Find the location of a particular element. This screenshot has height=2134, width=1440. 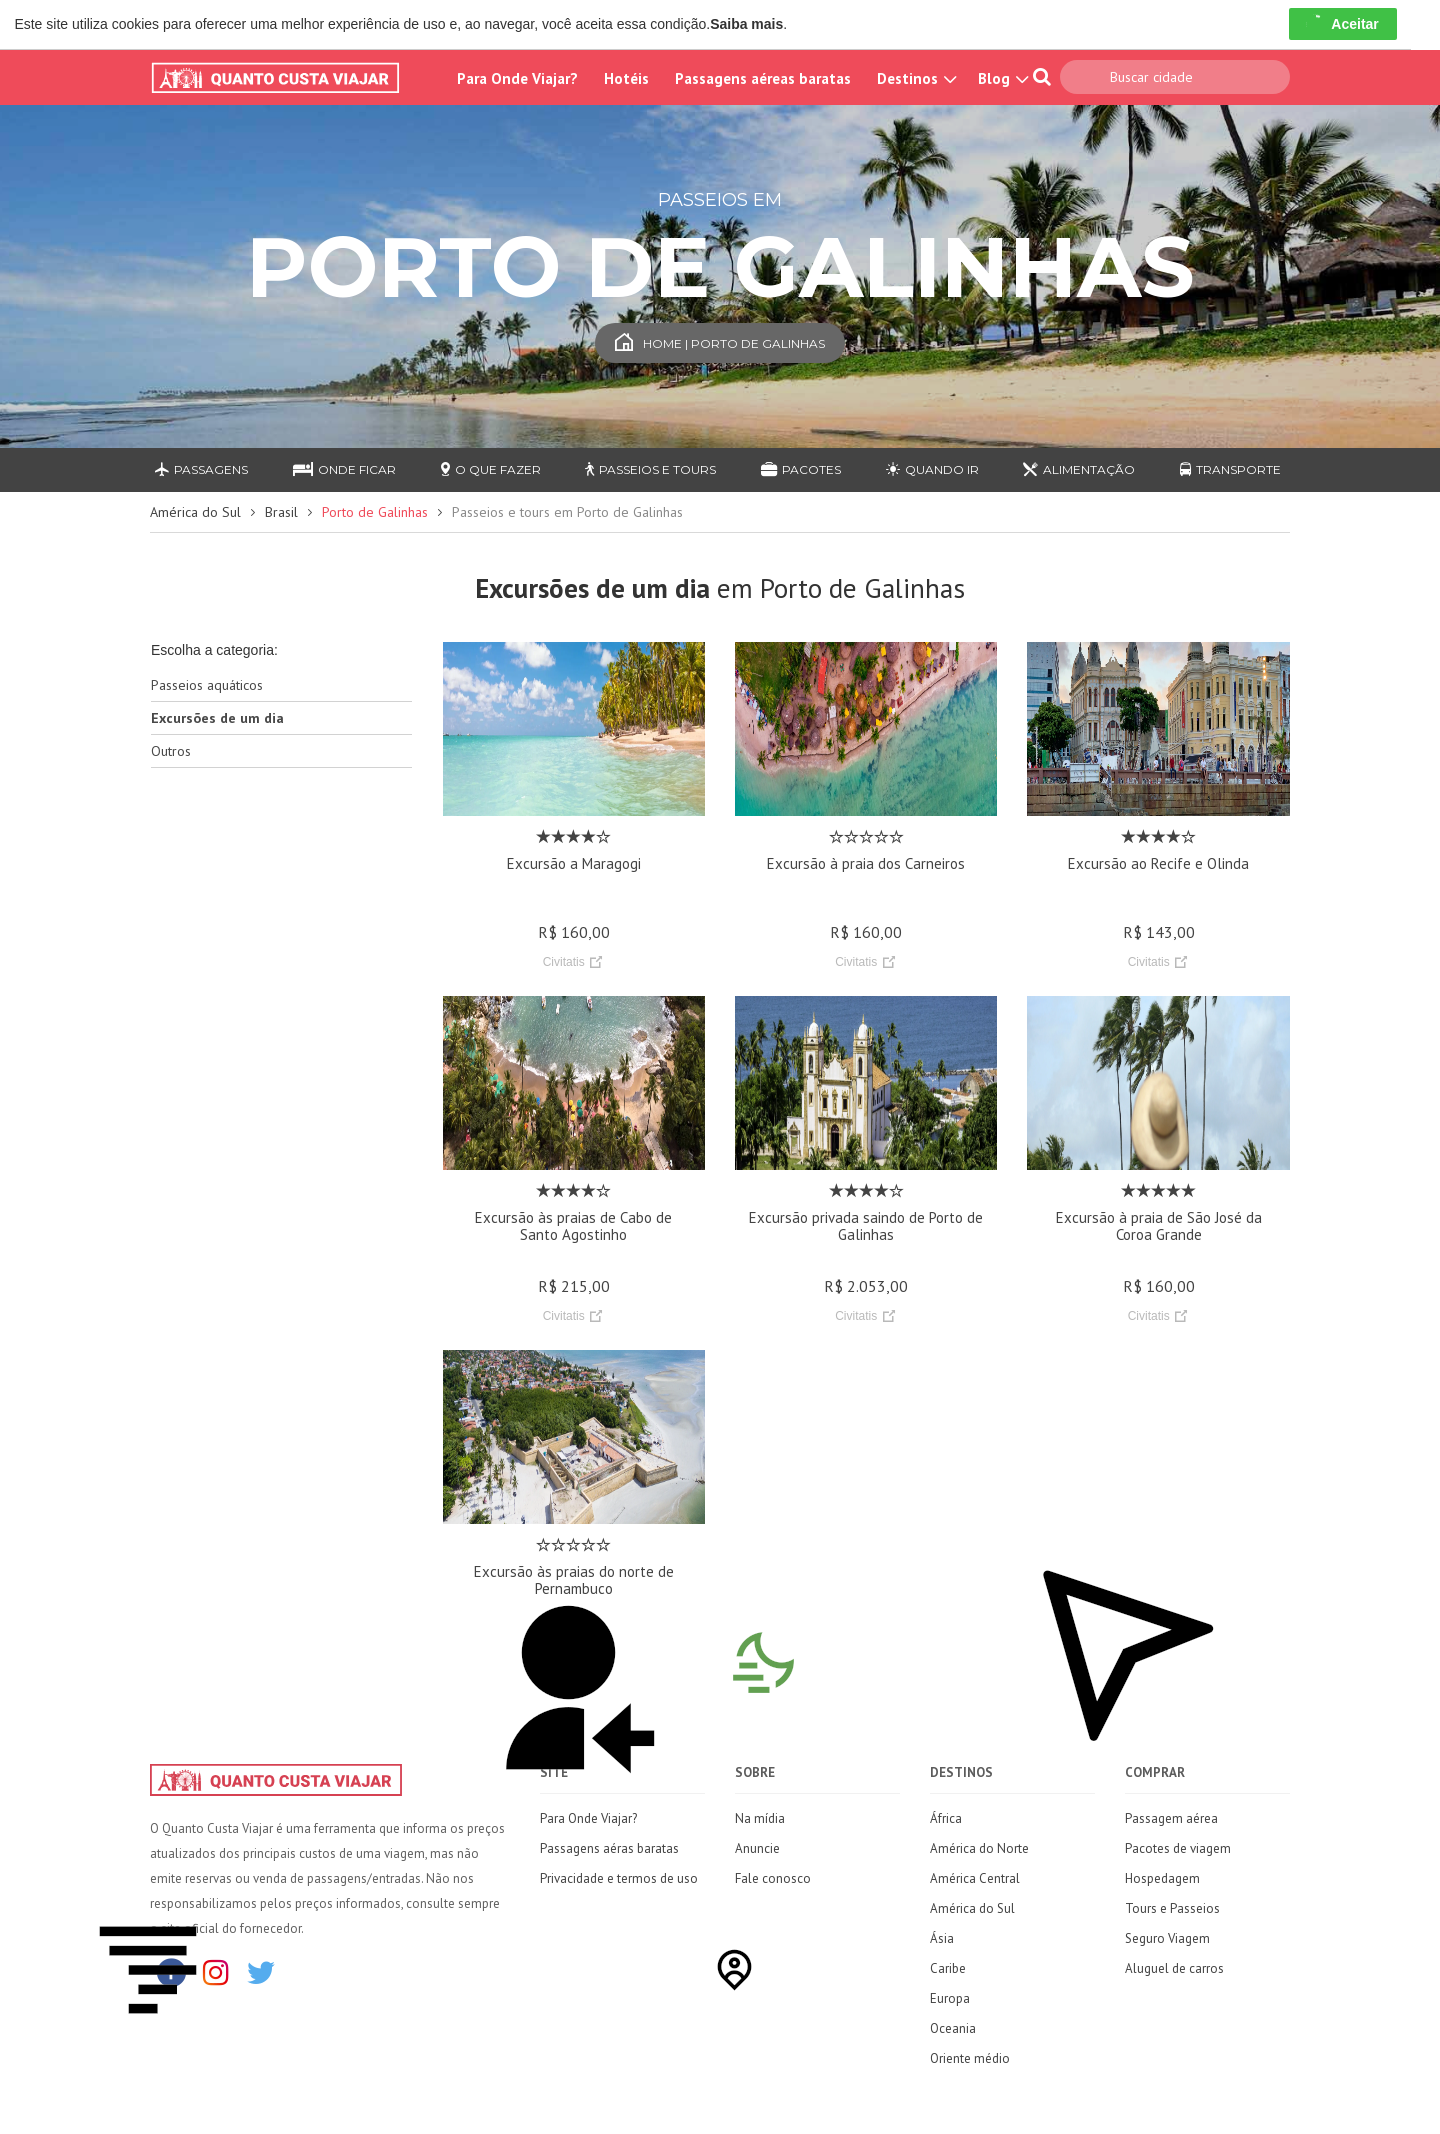

indicates foggy nighttime weather conditions is located at coordinates (763, 1662).